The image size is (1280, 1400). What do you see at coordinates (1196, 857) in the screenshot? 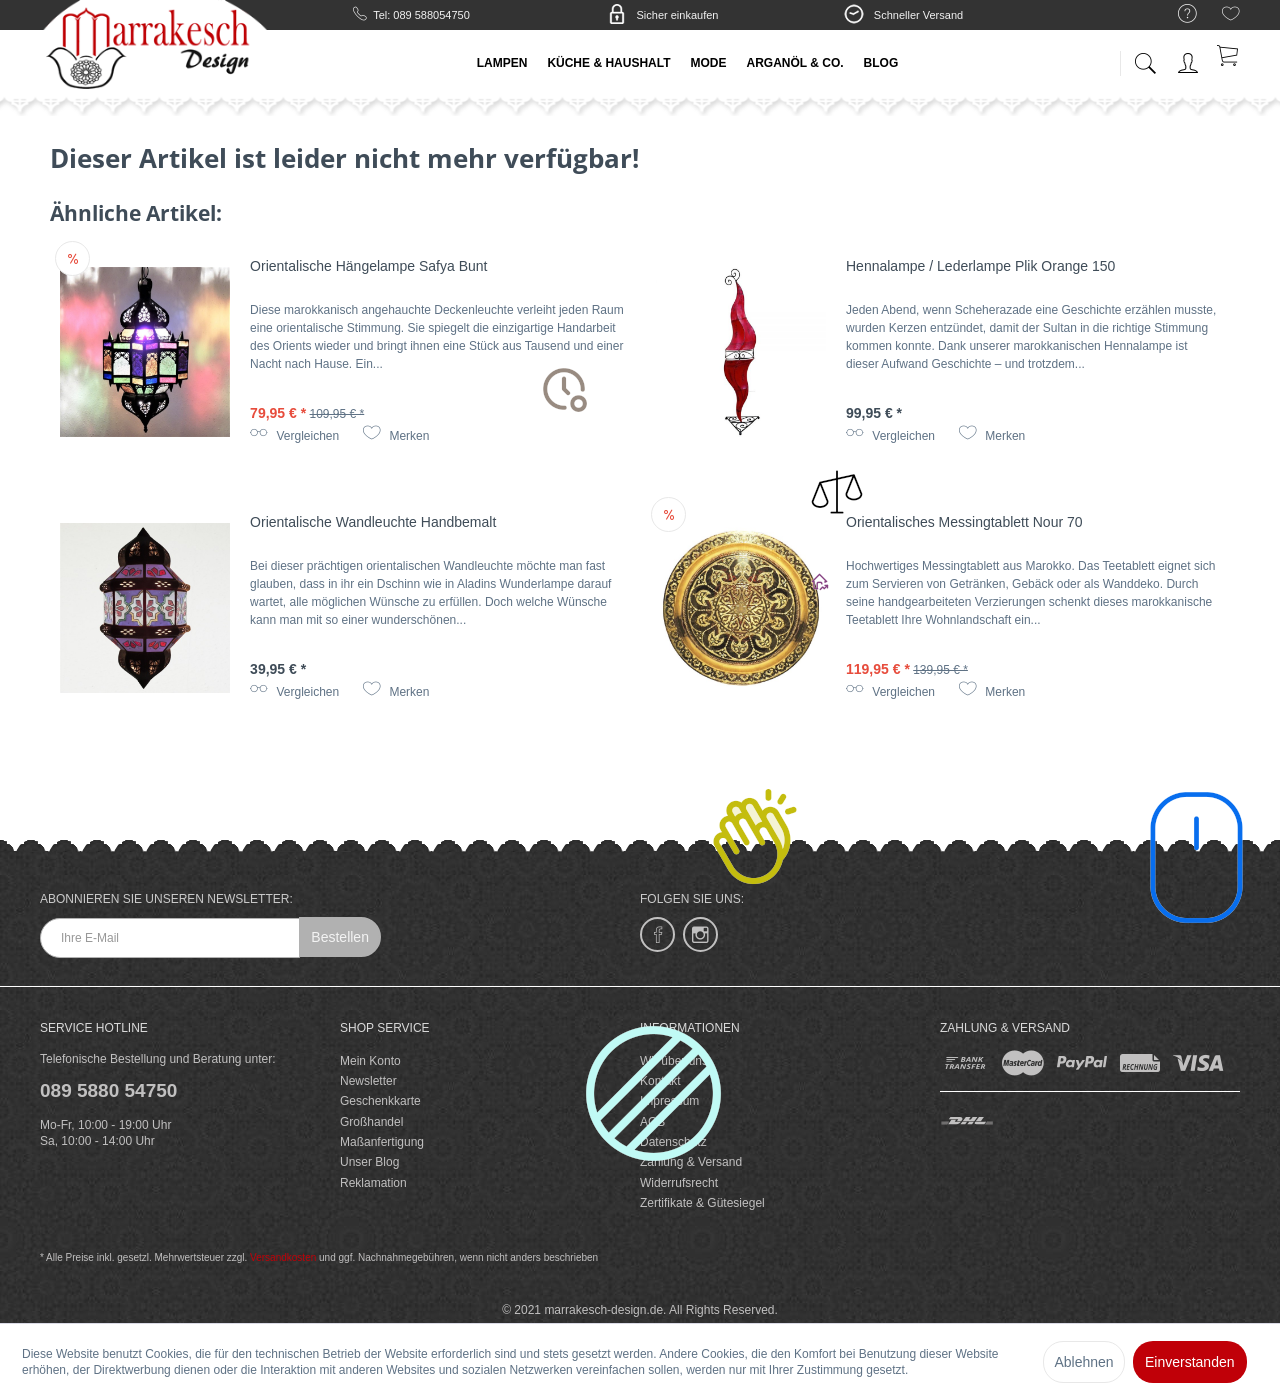
I see `indicates mouse input device` at bounding box center [1196, 857].